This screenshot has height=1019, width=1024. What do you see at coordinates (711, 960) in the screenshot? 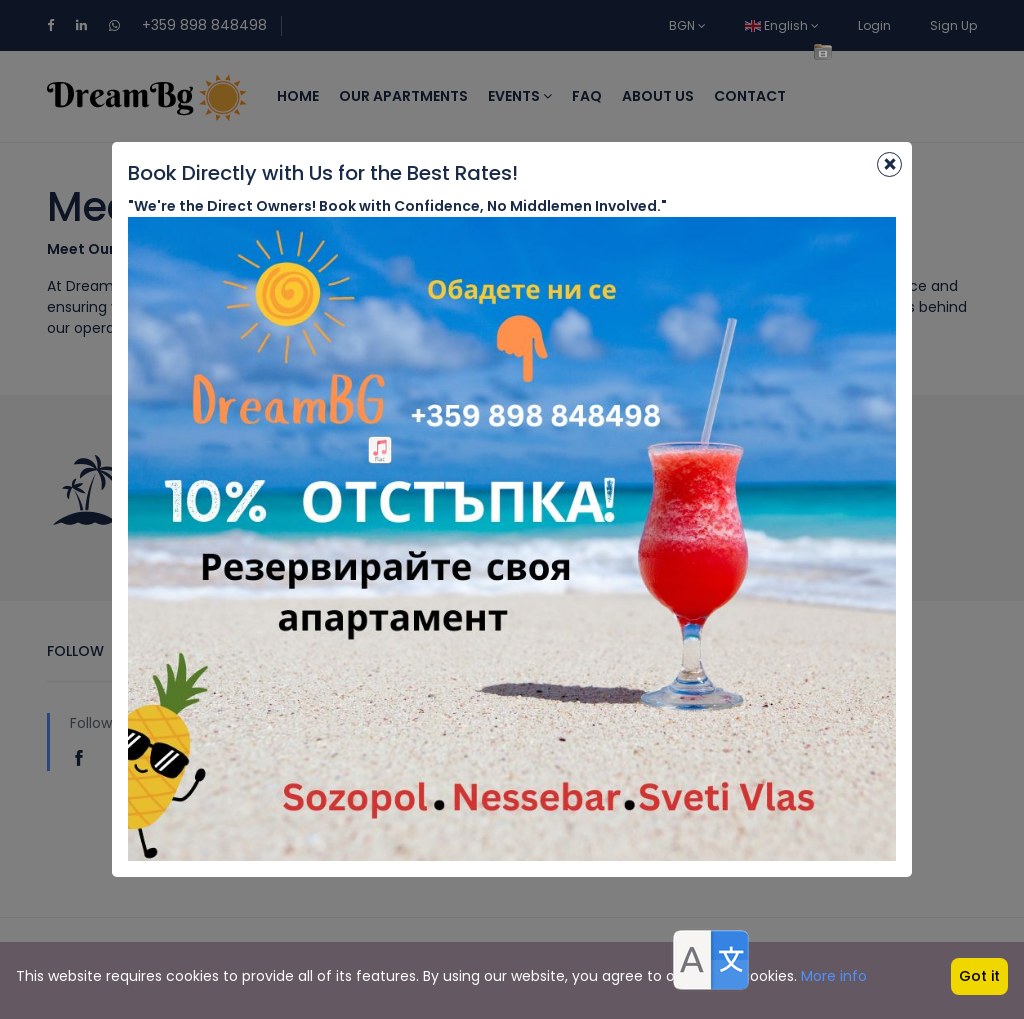
I see `access language and translation settings` at bounding box center [711, 960].